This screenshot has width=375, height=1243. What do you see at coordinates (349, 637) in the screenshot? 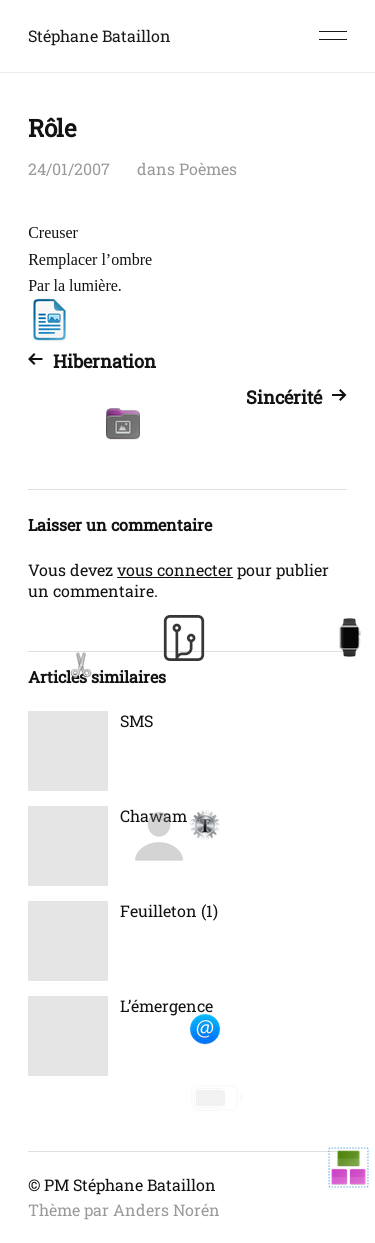
I see `apple watch device in connected devices list` at bounding box center [349, 637].